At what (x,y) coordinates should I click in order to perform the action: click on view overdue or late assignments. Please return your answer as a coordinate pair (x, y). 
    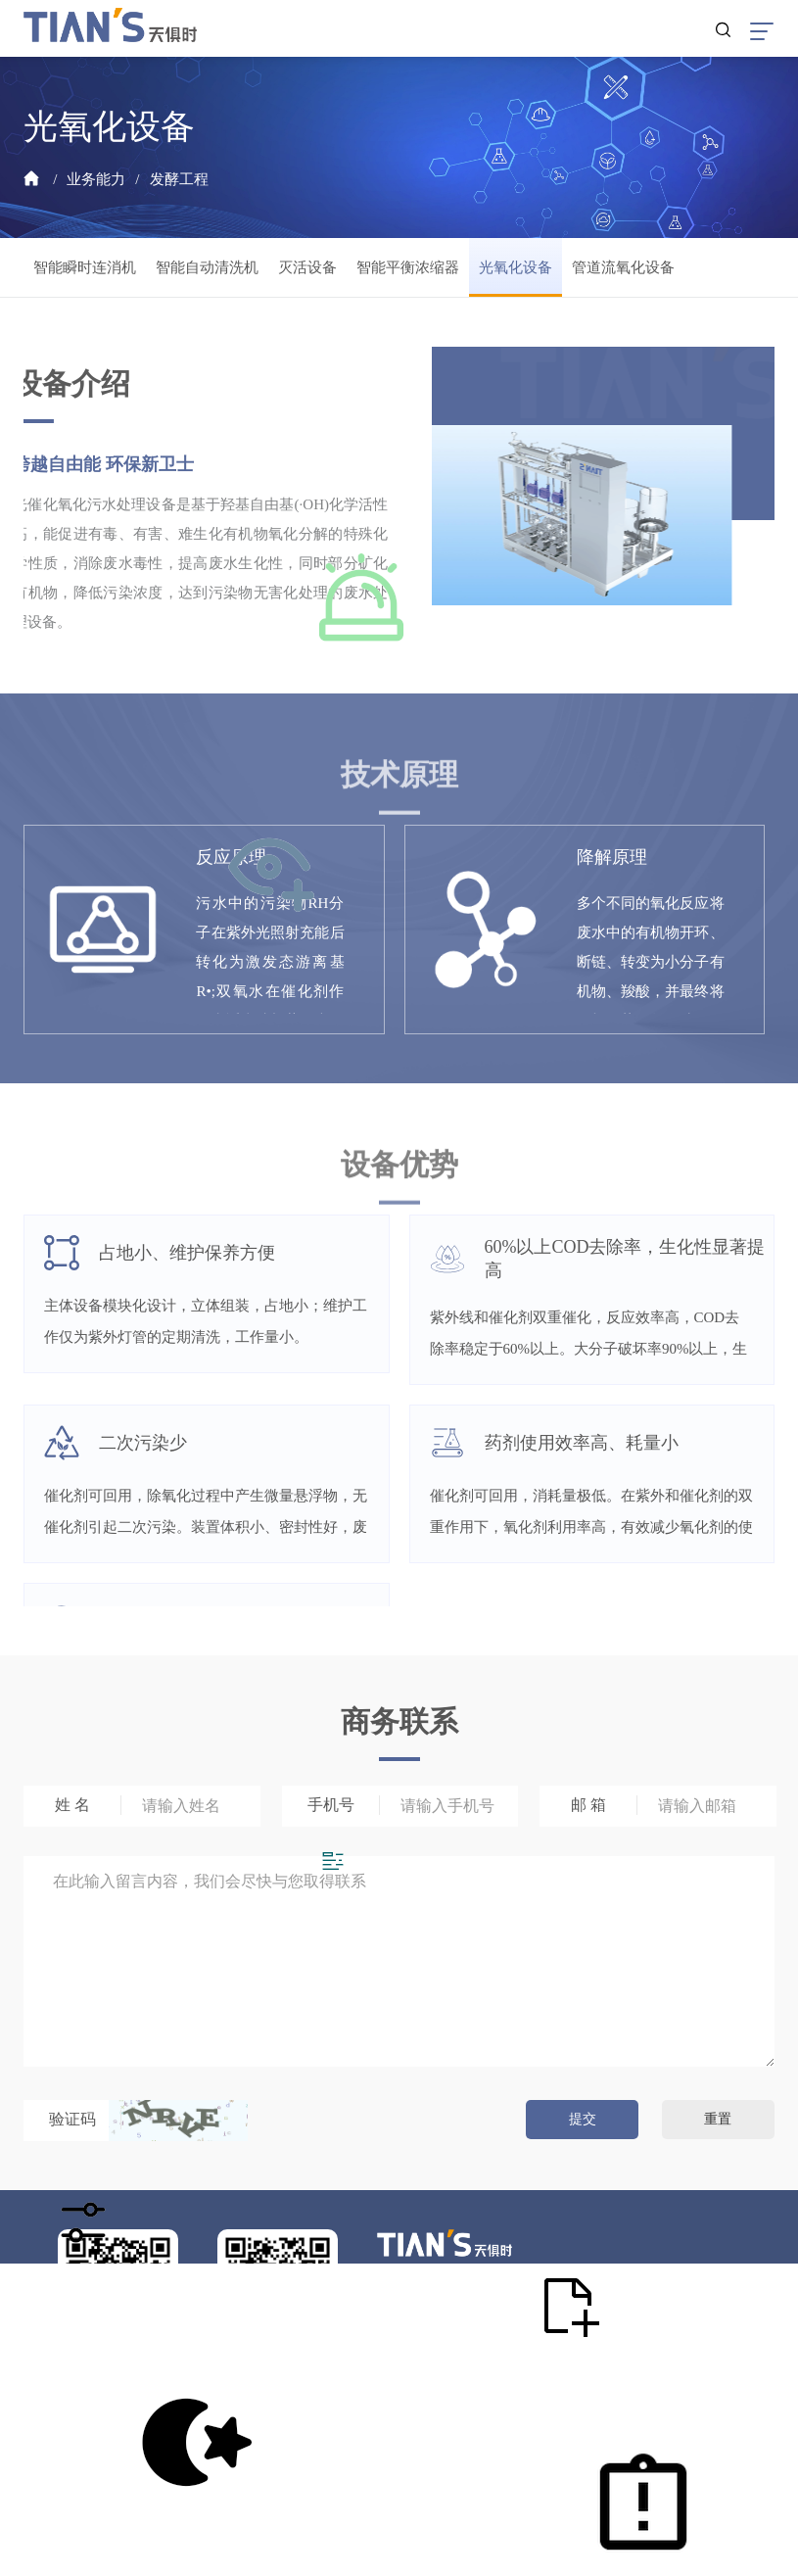
    Looking at the image, I should click on (643, 2506).